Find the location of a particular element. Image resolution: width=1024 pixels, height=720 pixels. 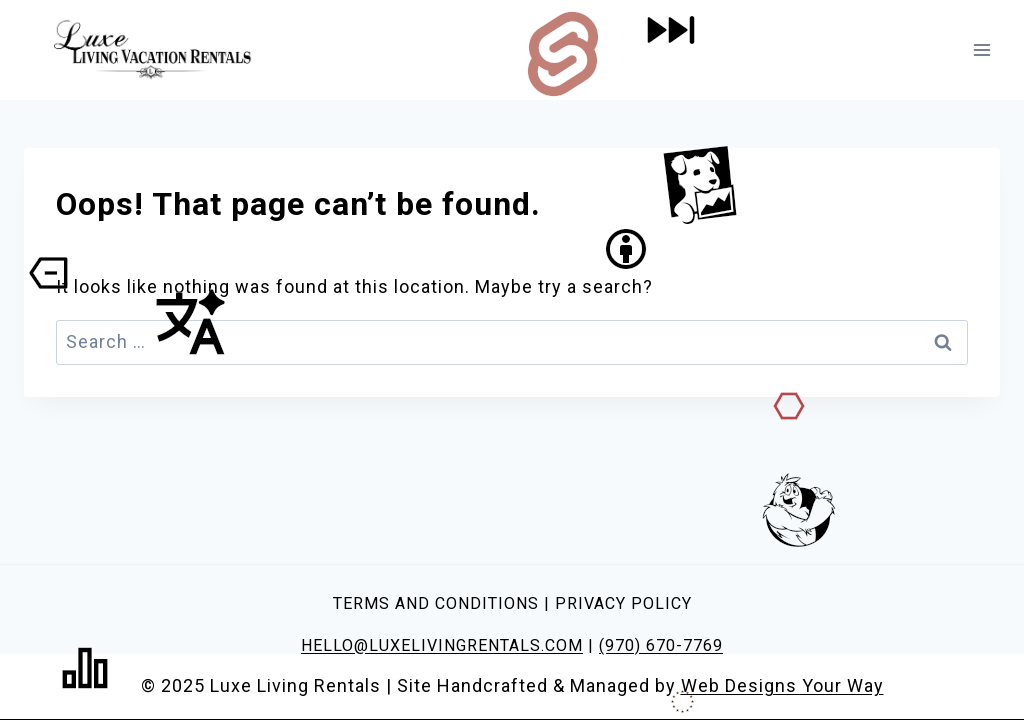

view analytics or statistics is located at coordinates (85, 668).